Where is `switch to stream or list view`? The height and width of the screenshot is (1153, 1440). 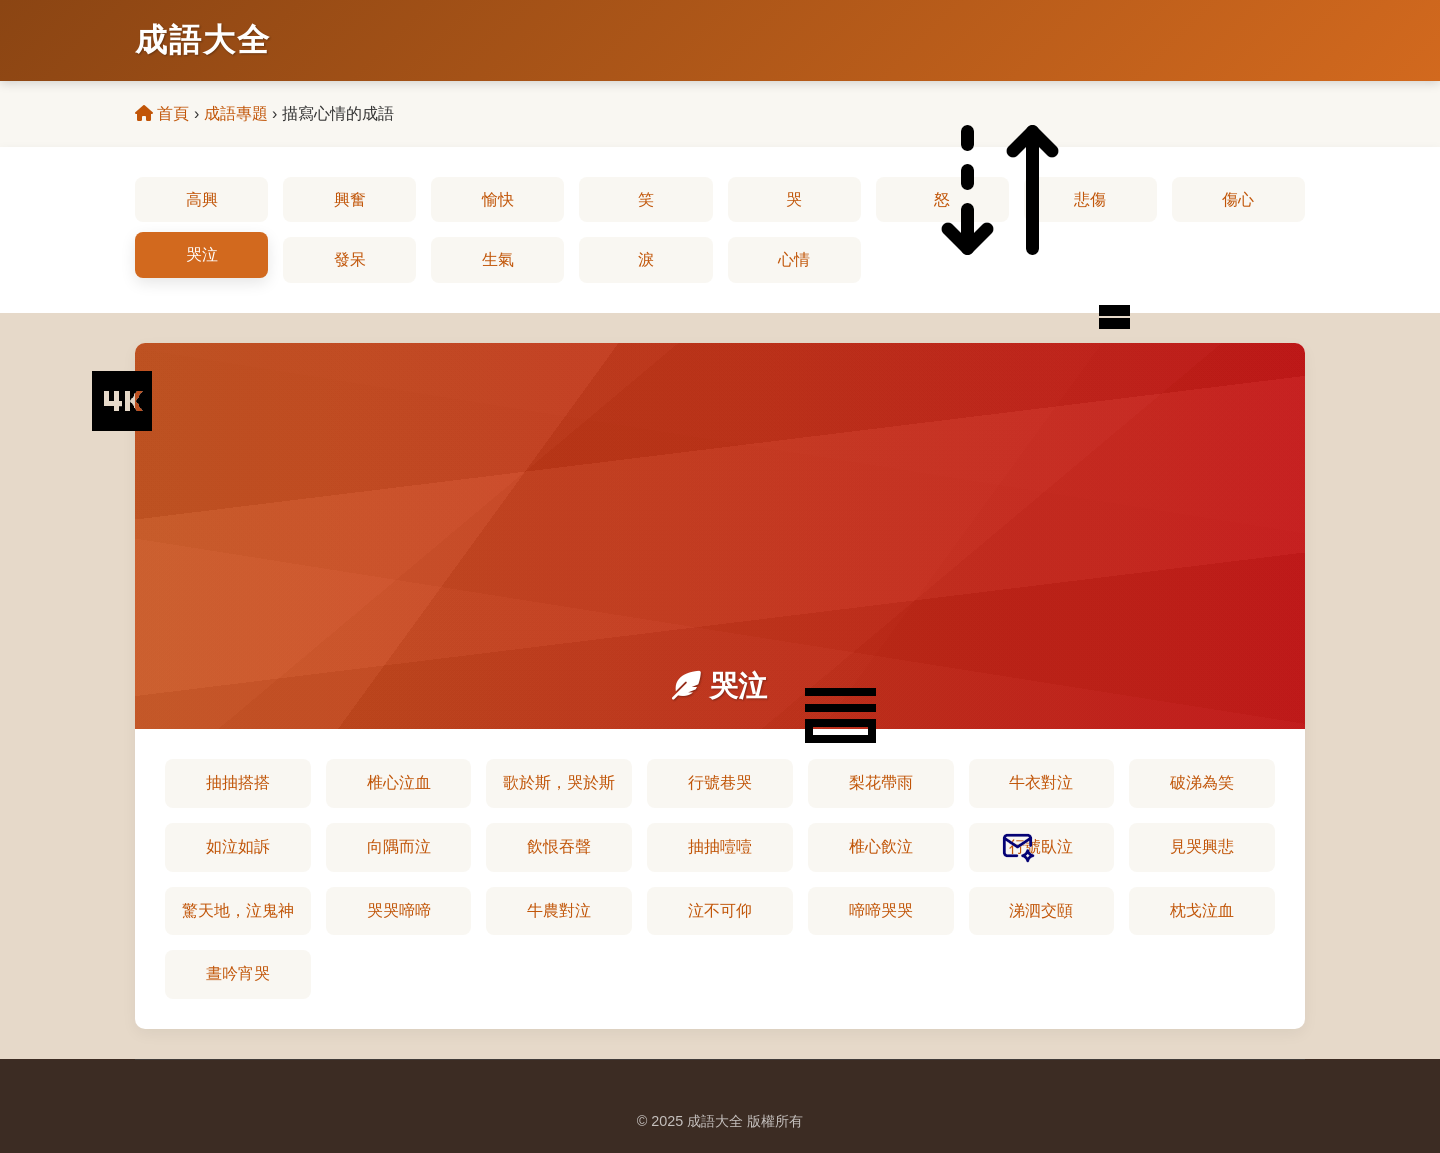
switch to stream or list view is located at coordinates (1114, 318).